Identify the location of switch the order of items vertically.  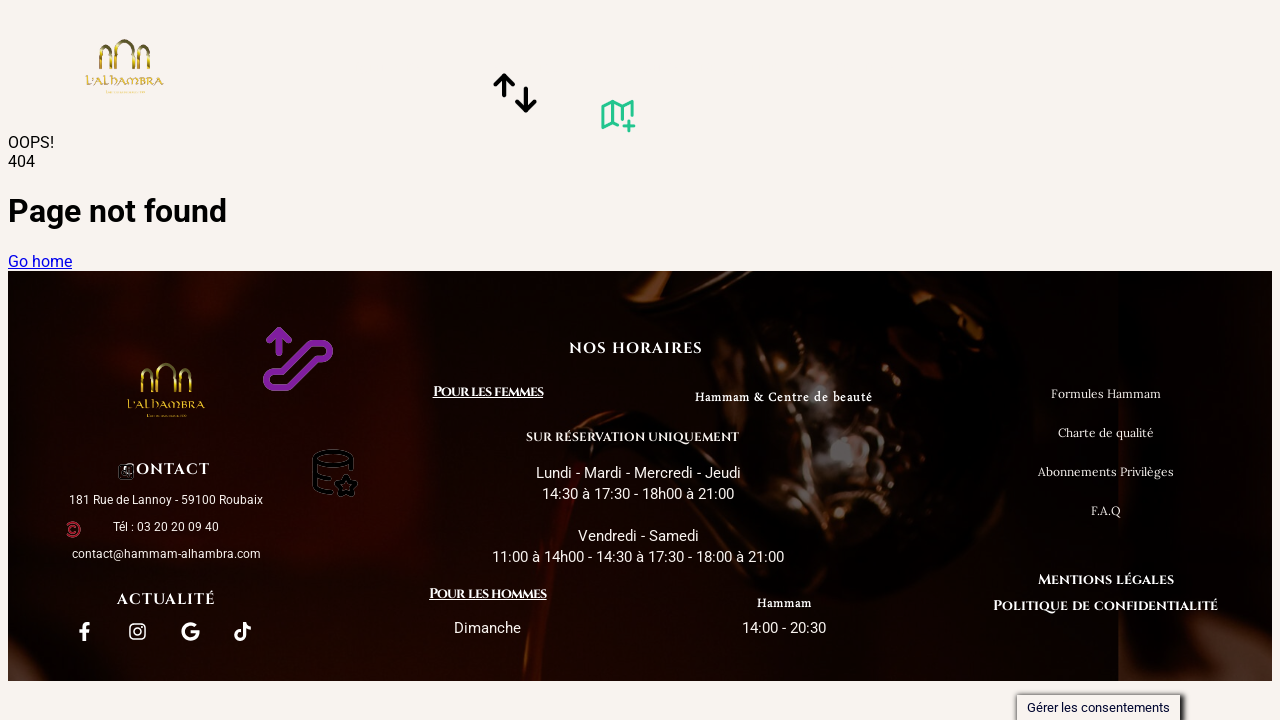
(515, 93).